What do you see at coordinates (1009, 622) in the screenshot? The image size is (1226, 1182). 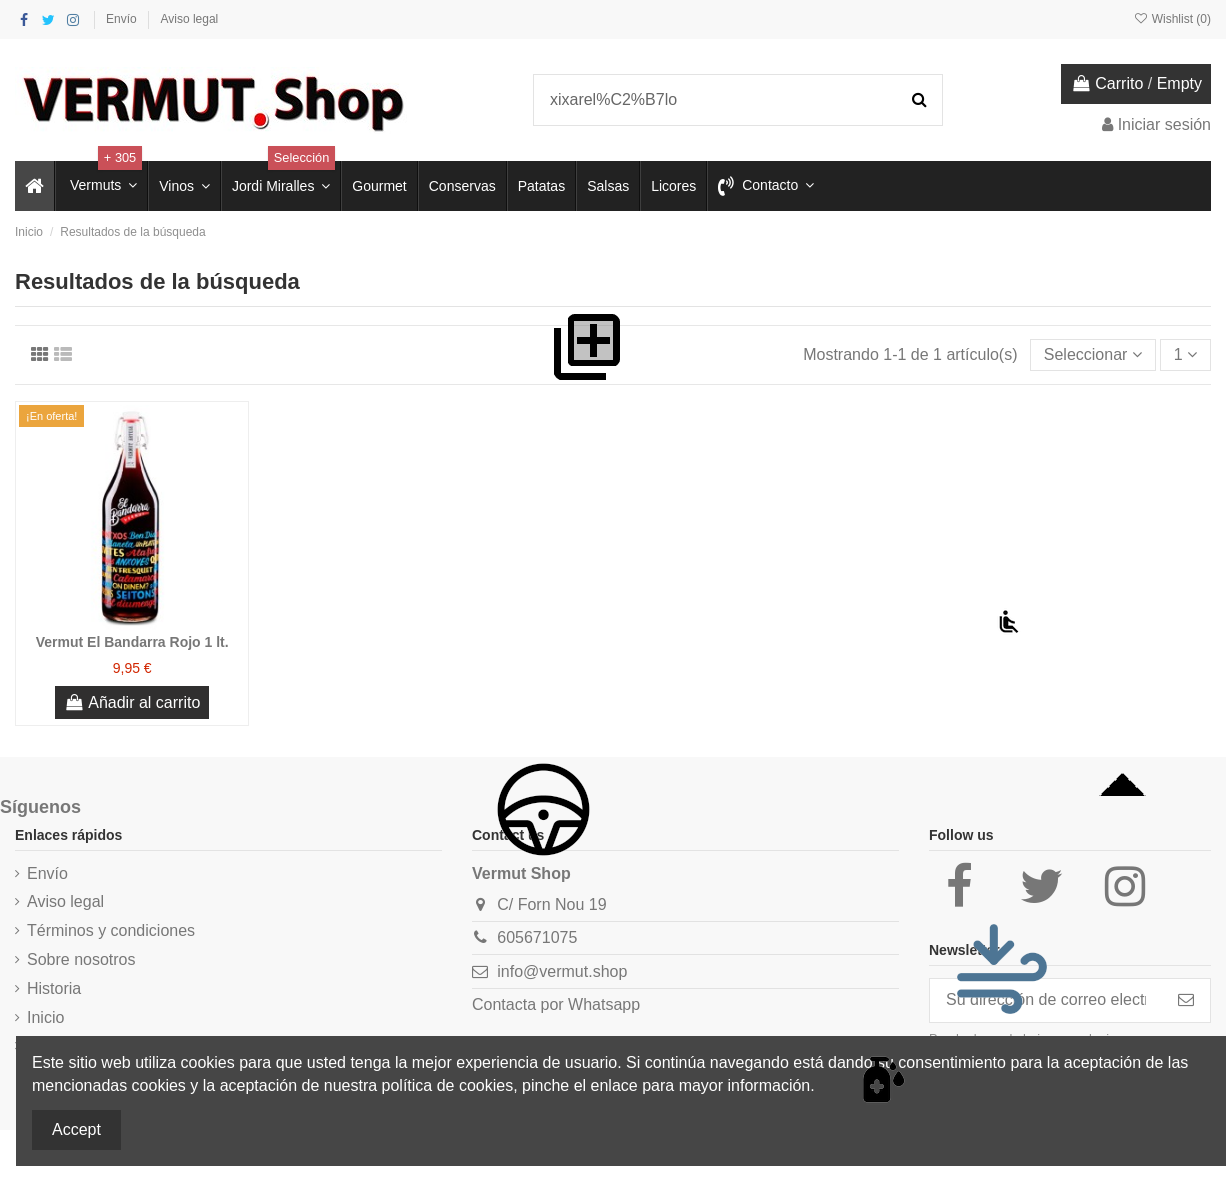 I see `indicates standard seat recline position` at bounding box center [1009, 622].